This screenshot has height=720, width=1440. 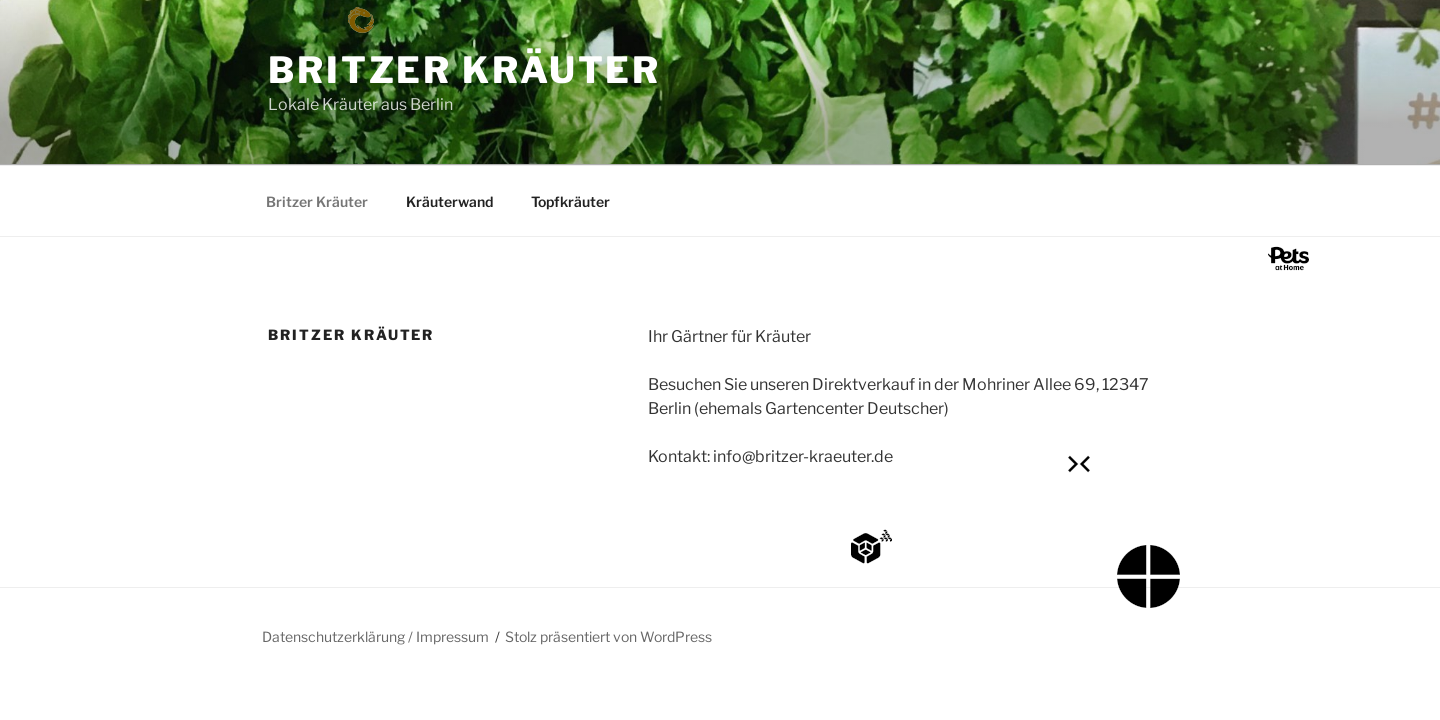 What do you see at coordinates (361, 20) in the screenshot?
I see `ReactiveX library or framework logo` at bounding box center [361, 20].